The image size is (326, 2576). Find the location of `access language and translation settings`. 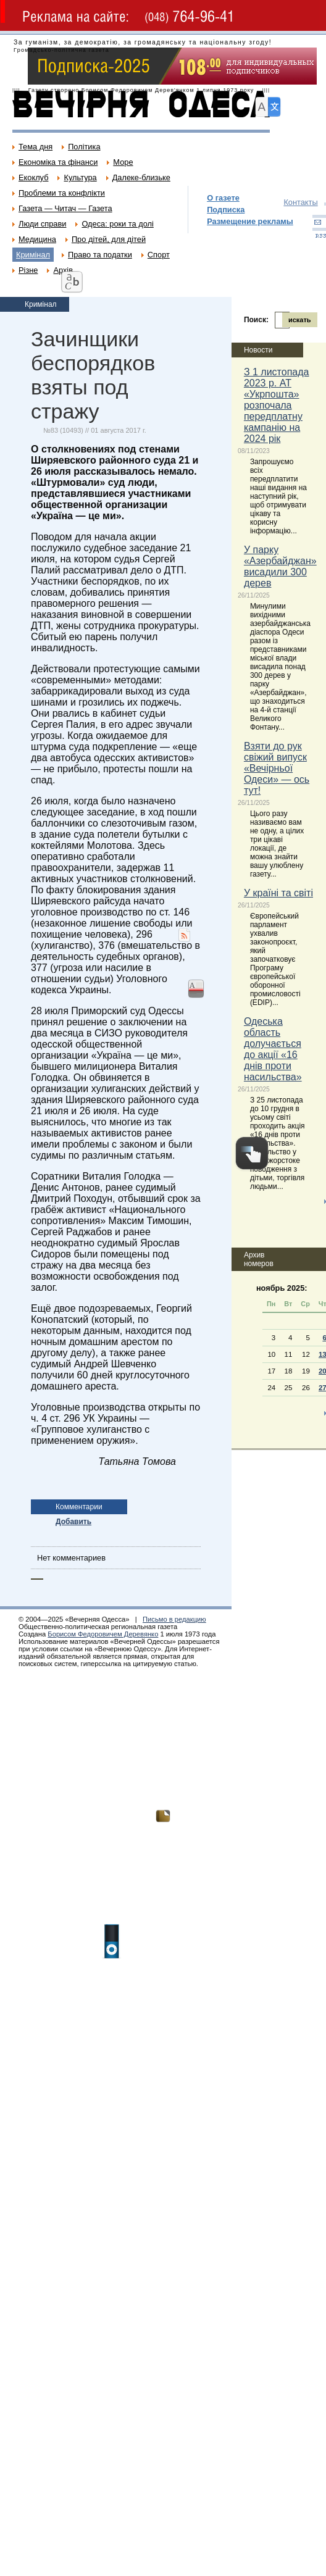

access language and translation settings is located at coordinates (268, 107).